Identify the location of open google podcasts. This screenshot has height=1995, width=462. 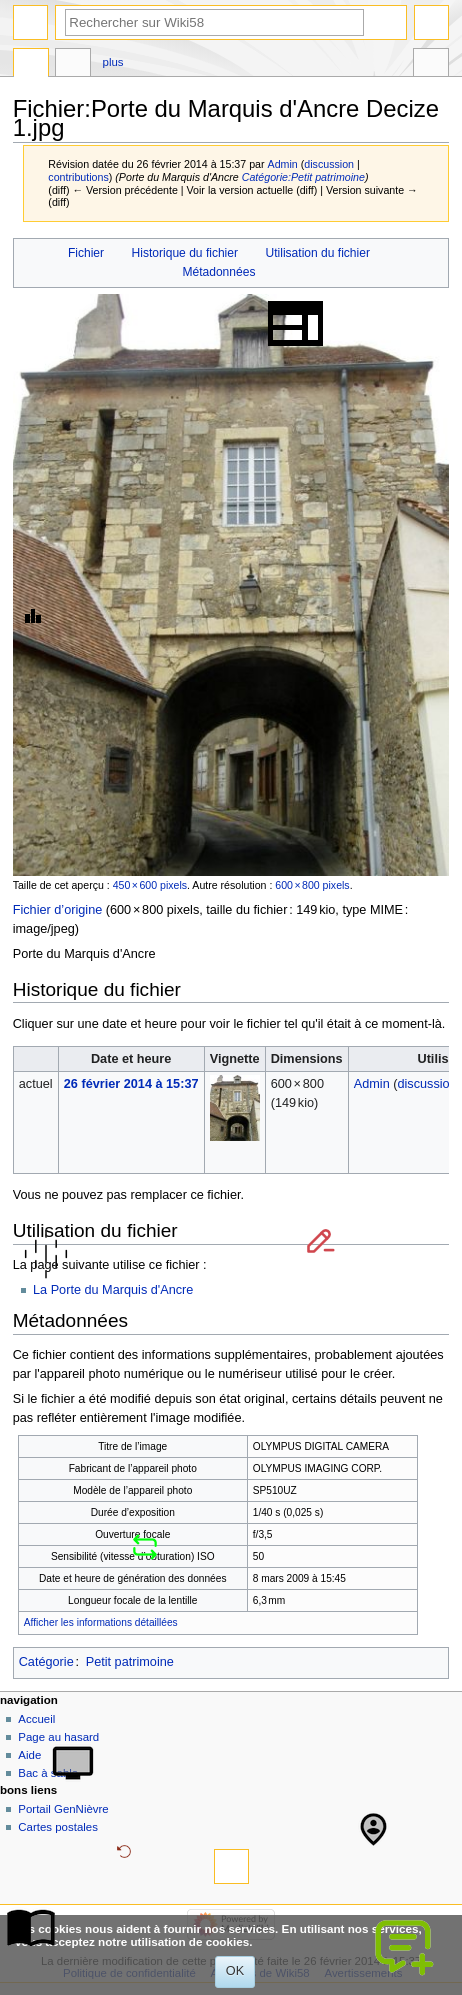
(46, 1254).